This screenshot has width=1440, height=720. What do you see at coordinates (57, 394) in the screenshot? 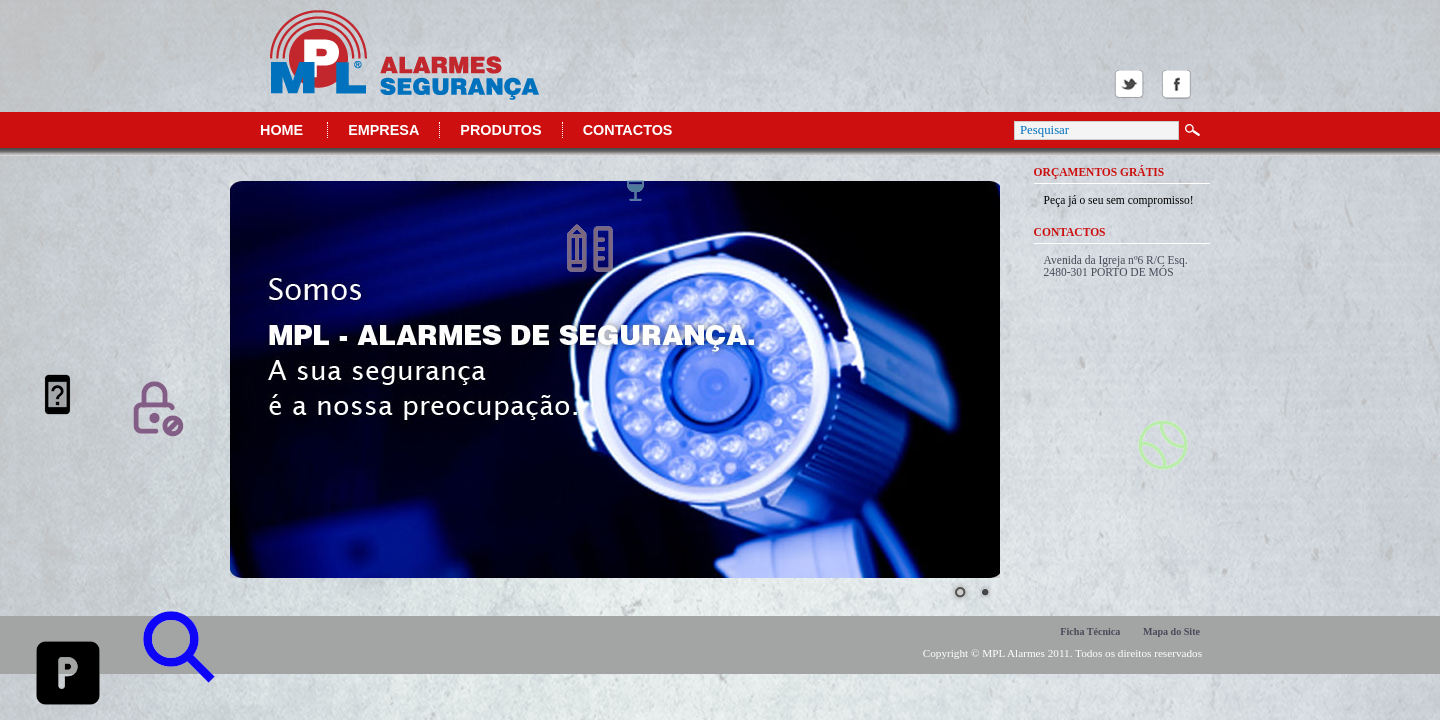
I see `unknown or unrecognized device connected` at bounding box center [57, 394].